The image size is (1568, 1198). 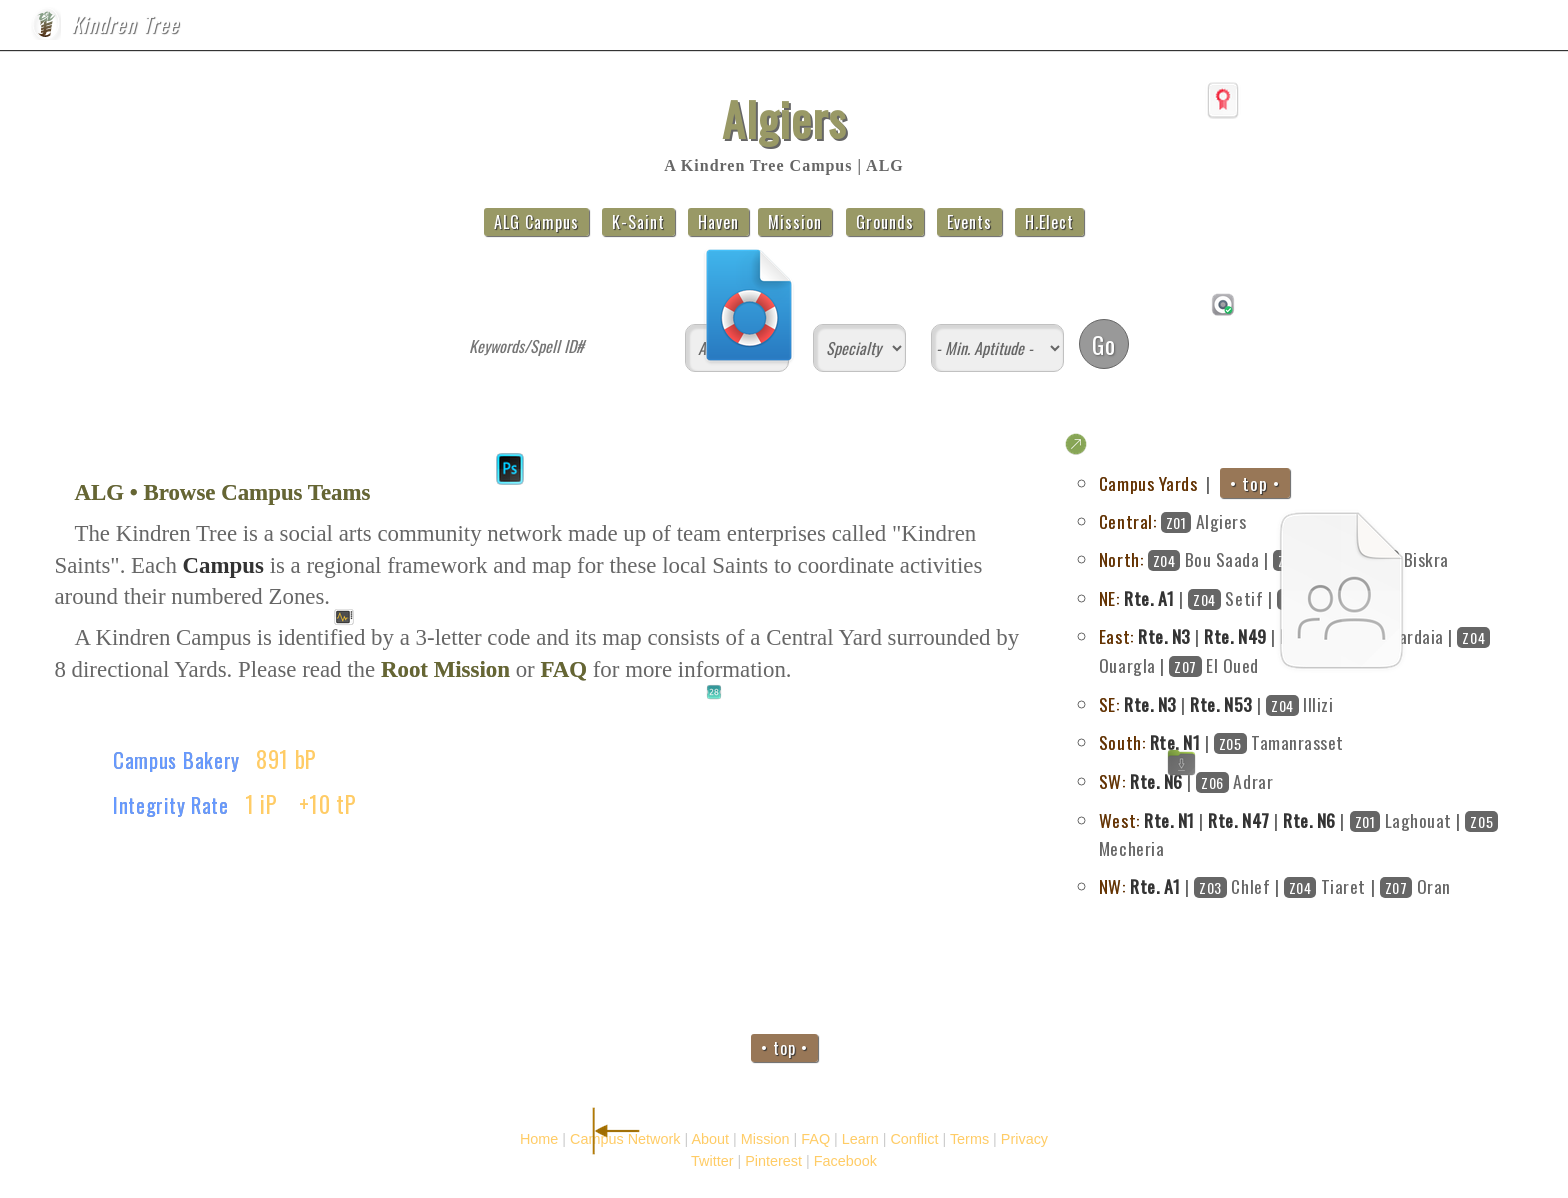 I want to click on a compiled html help file (.chm), so click(x=749, y=305).